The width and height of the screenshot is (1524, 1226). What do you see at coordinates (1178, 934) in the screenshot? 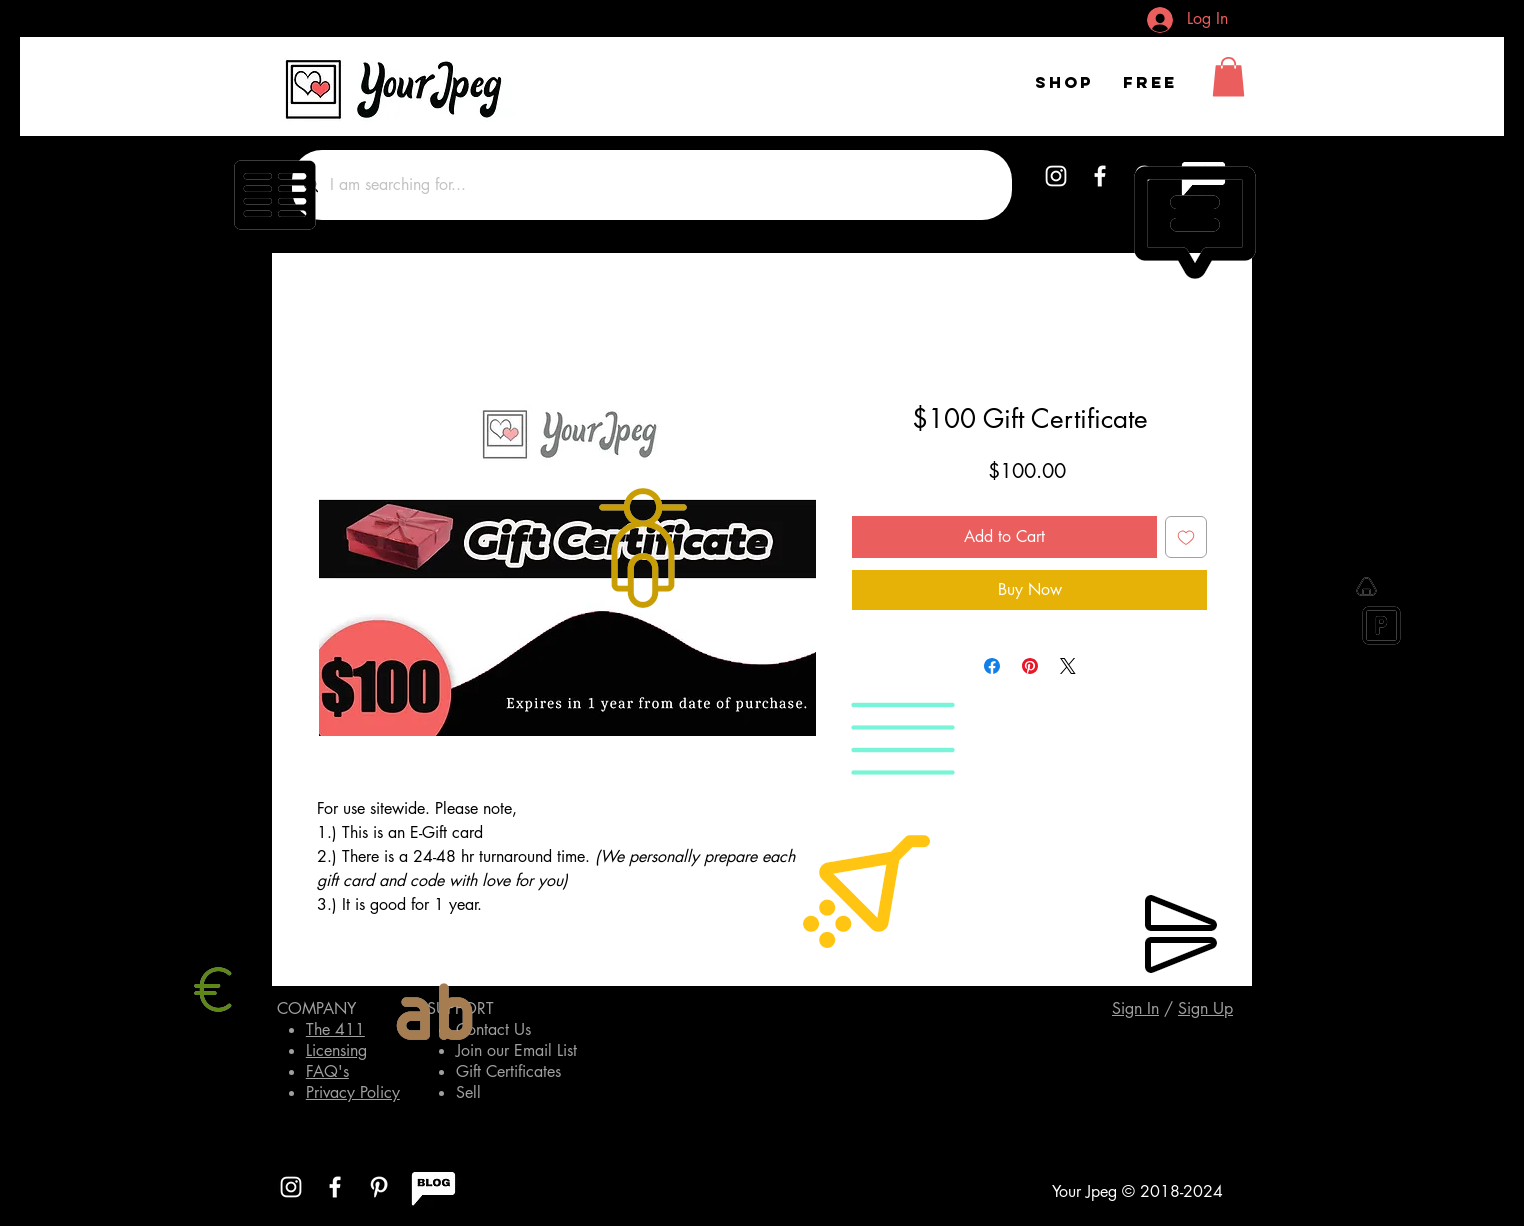
I see `flip image or content vertically` at bounding box center [1178, 934].